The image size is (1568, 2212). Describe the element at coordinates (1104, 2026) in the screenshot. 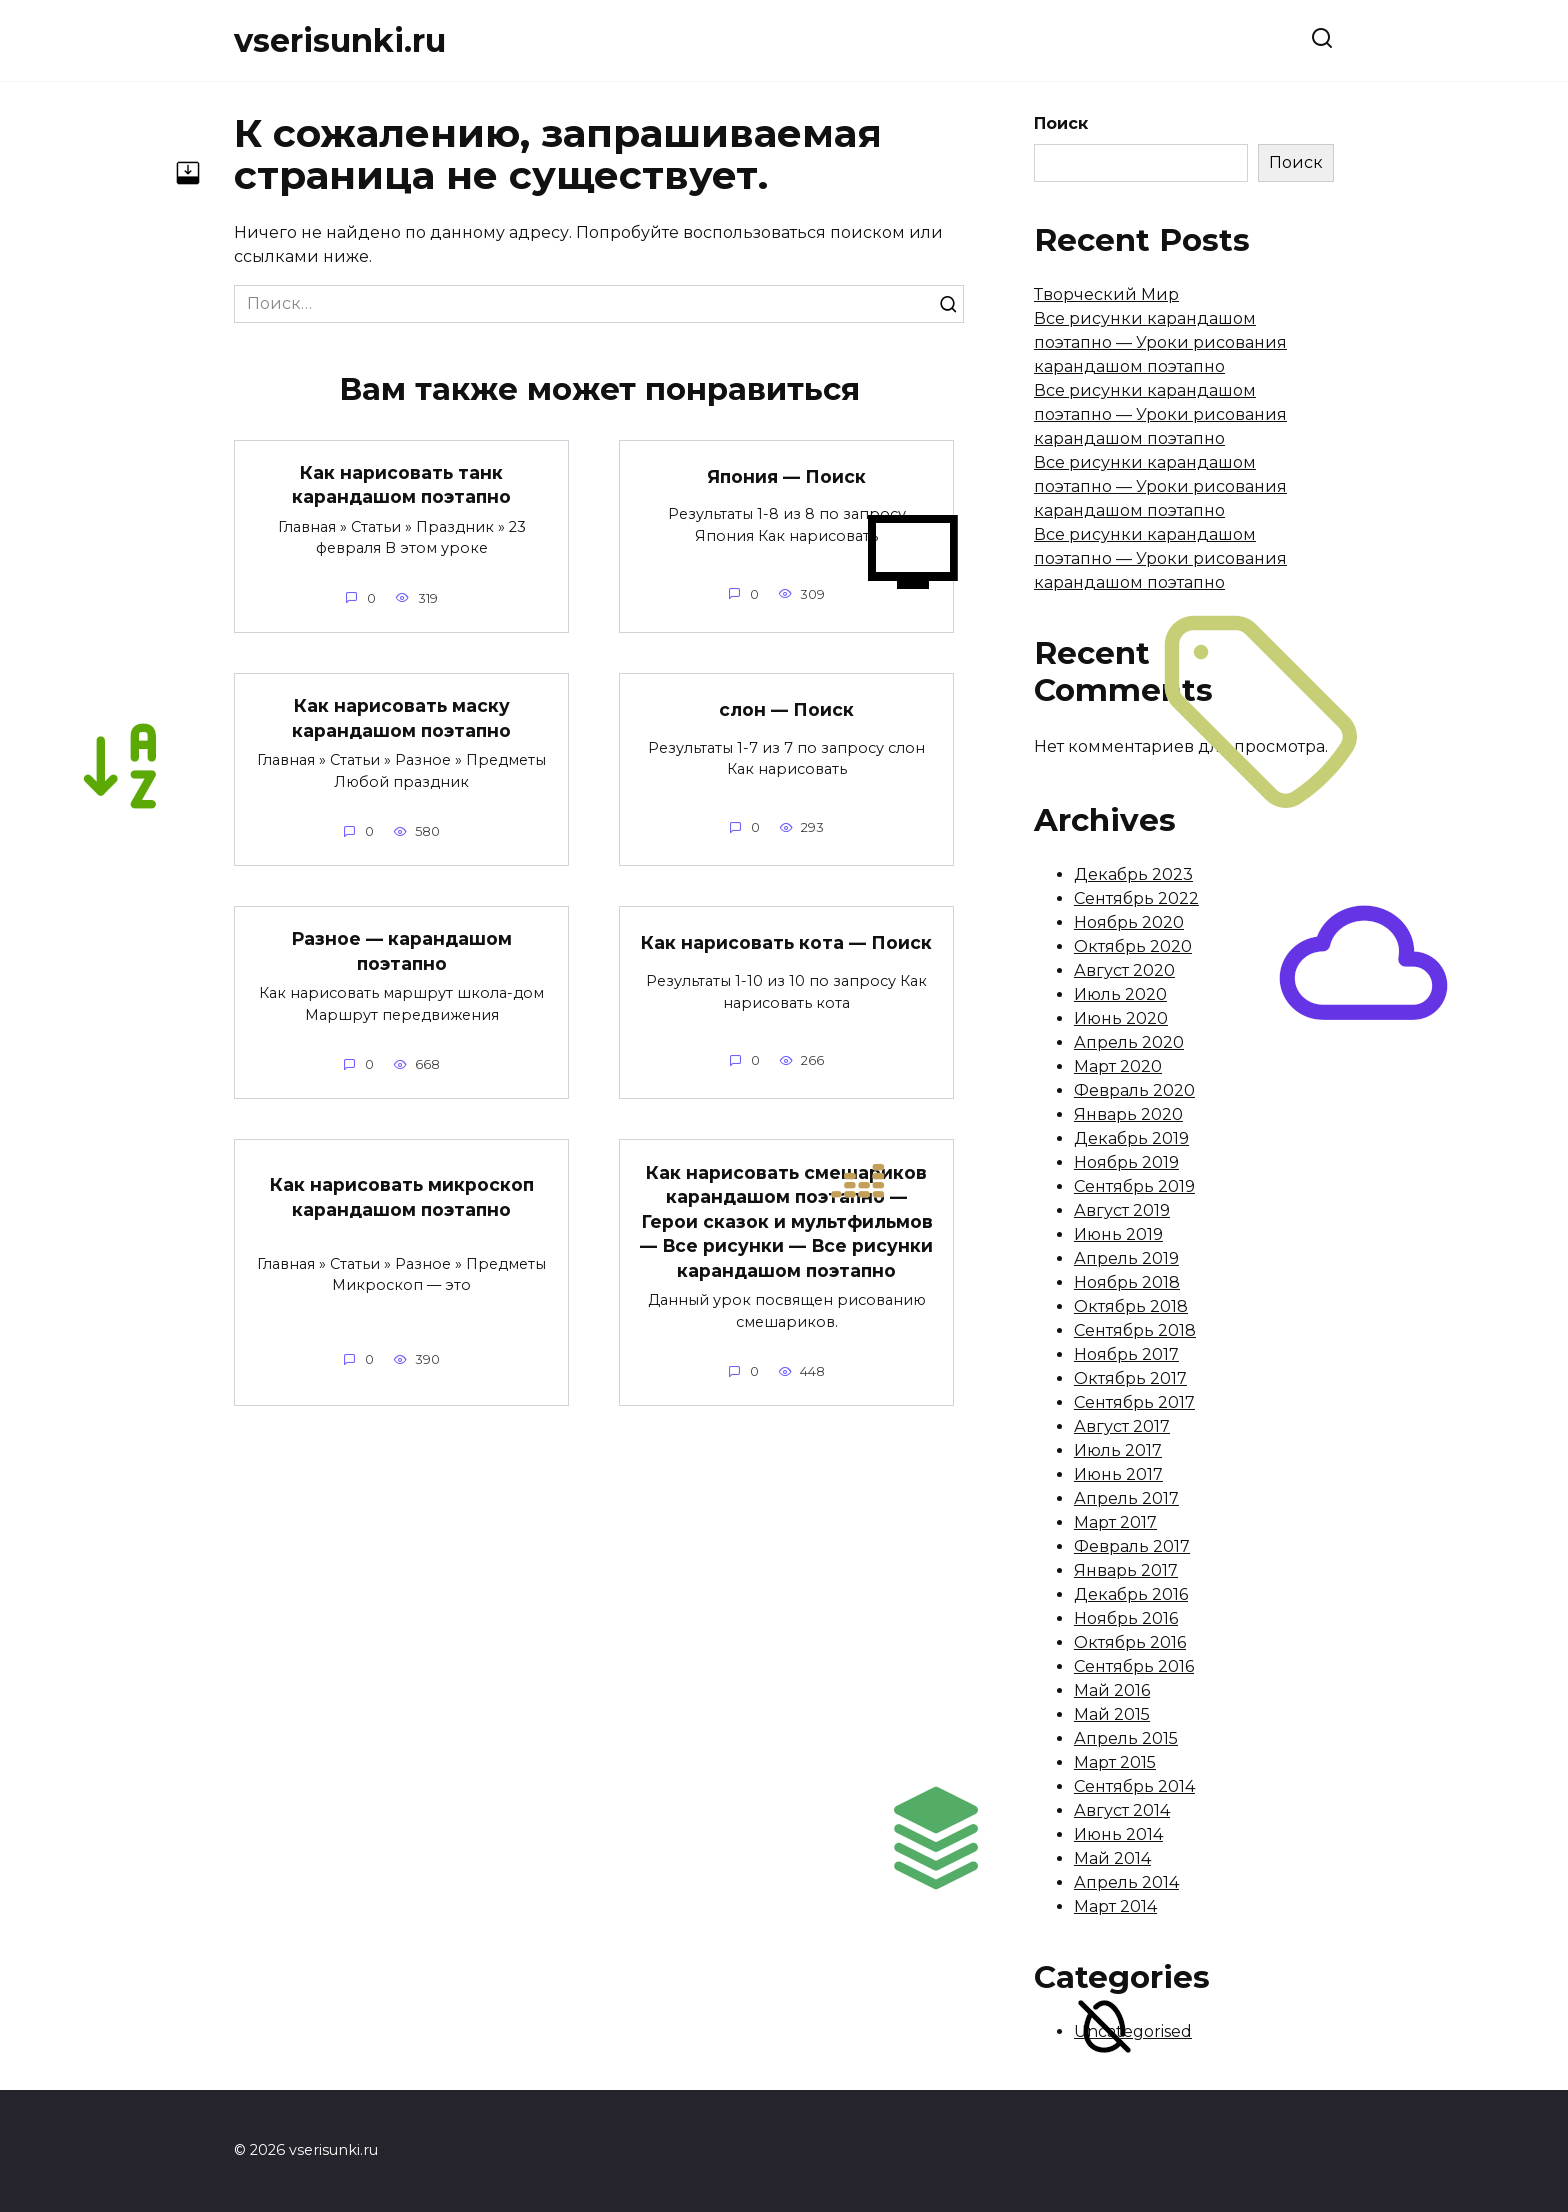

I see `indicates egg-free or no eggs` at that location.